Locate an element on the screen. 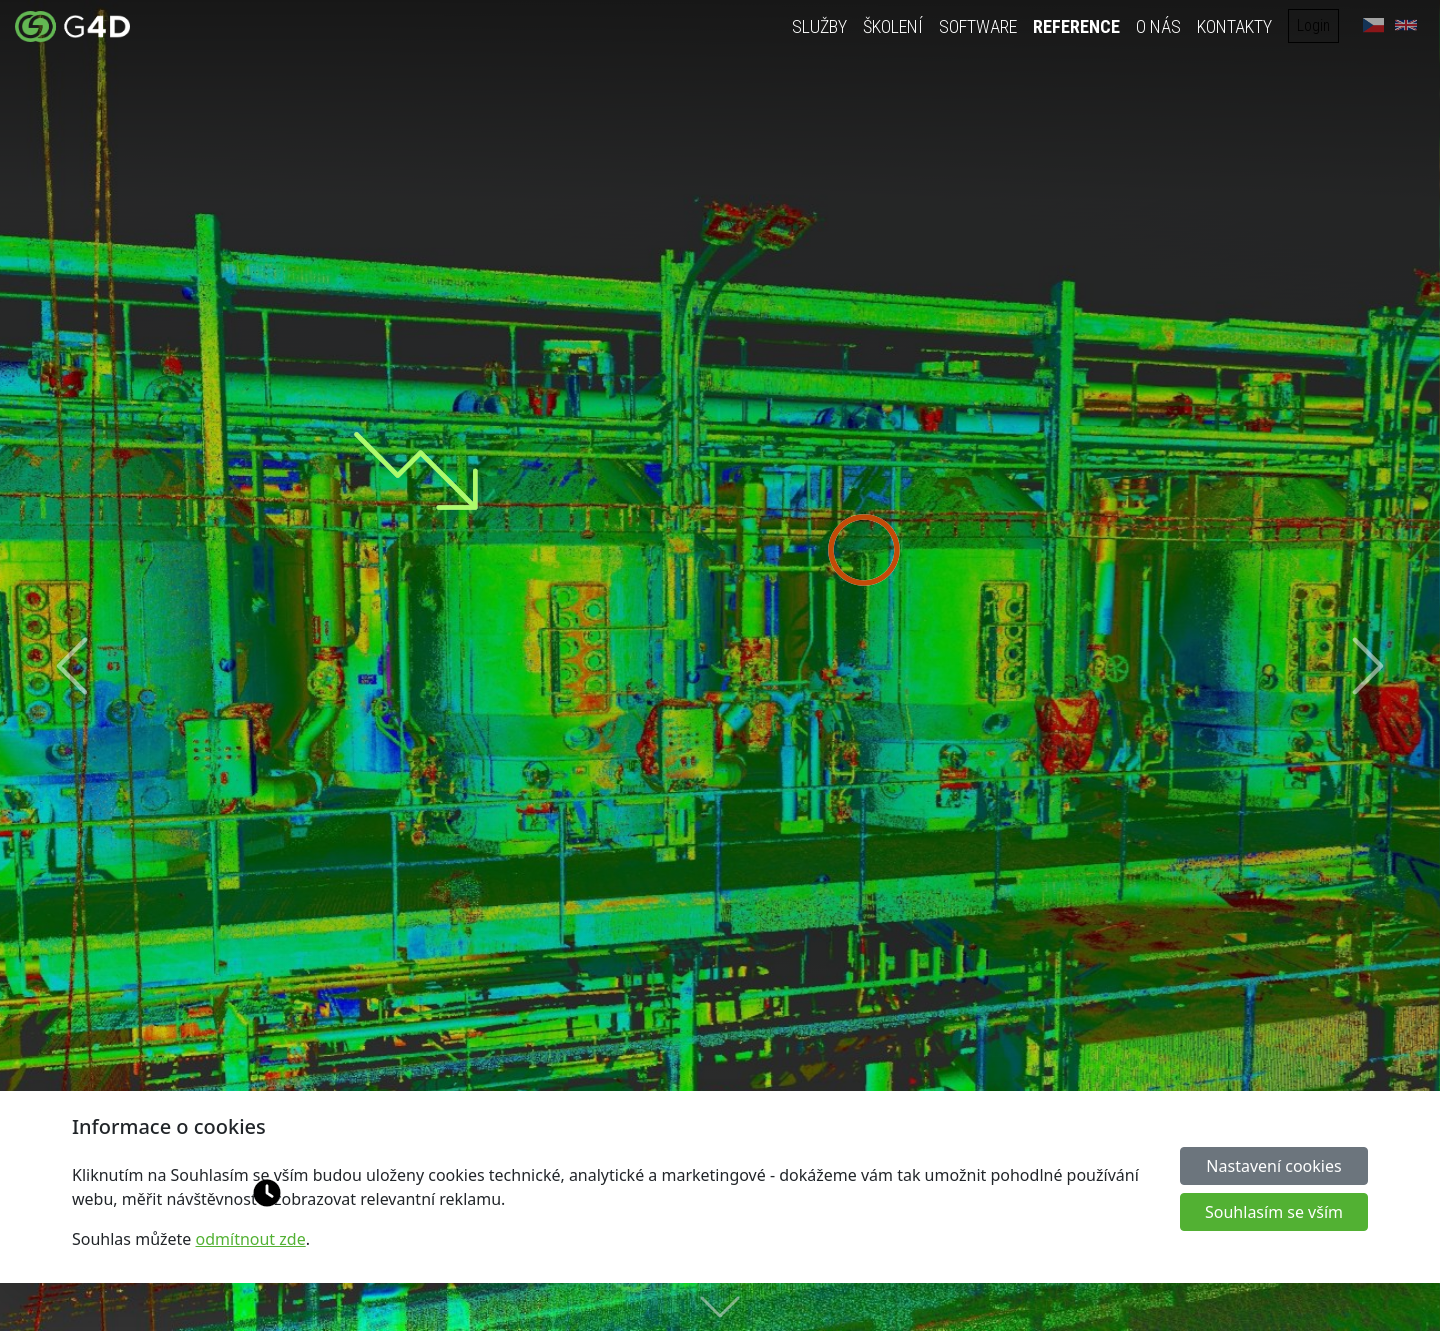  unselected radio button or checkbox option is located at coordinates (864, 550).